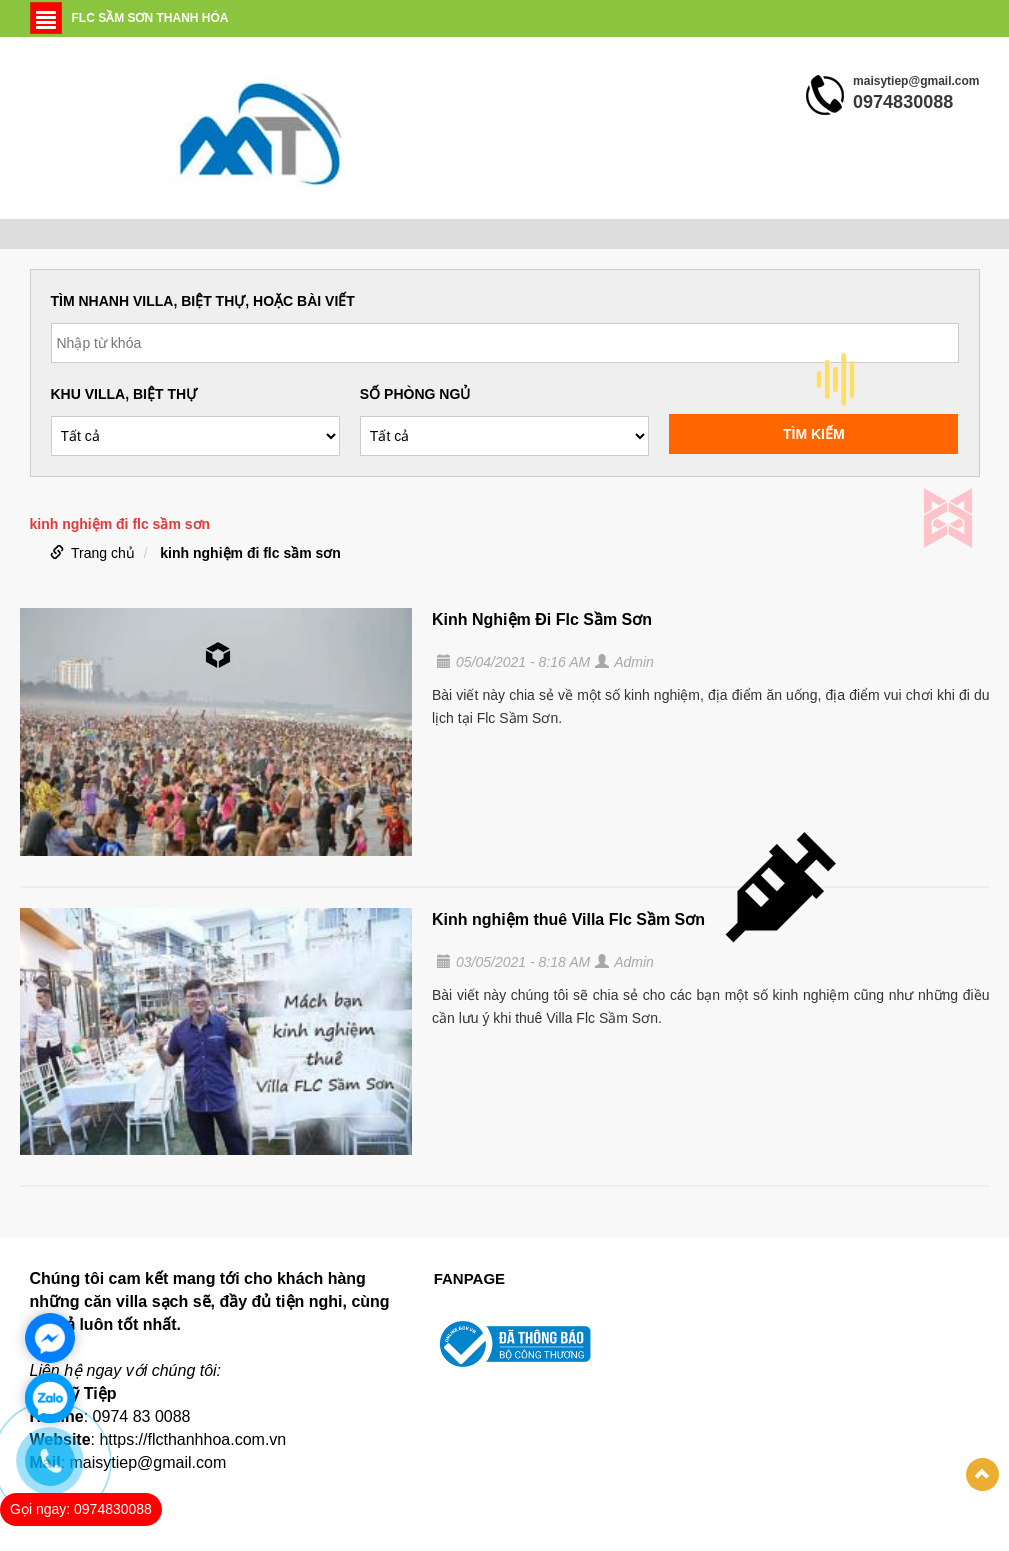  What do you see at coordinates (782, 886) in the screenshot?
I see `access medical or vaccination records` at bounding box center [782, 886].